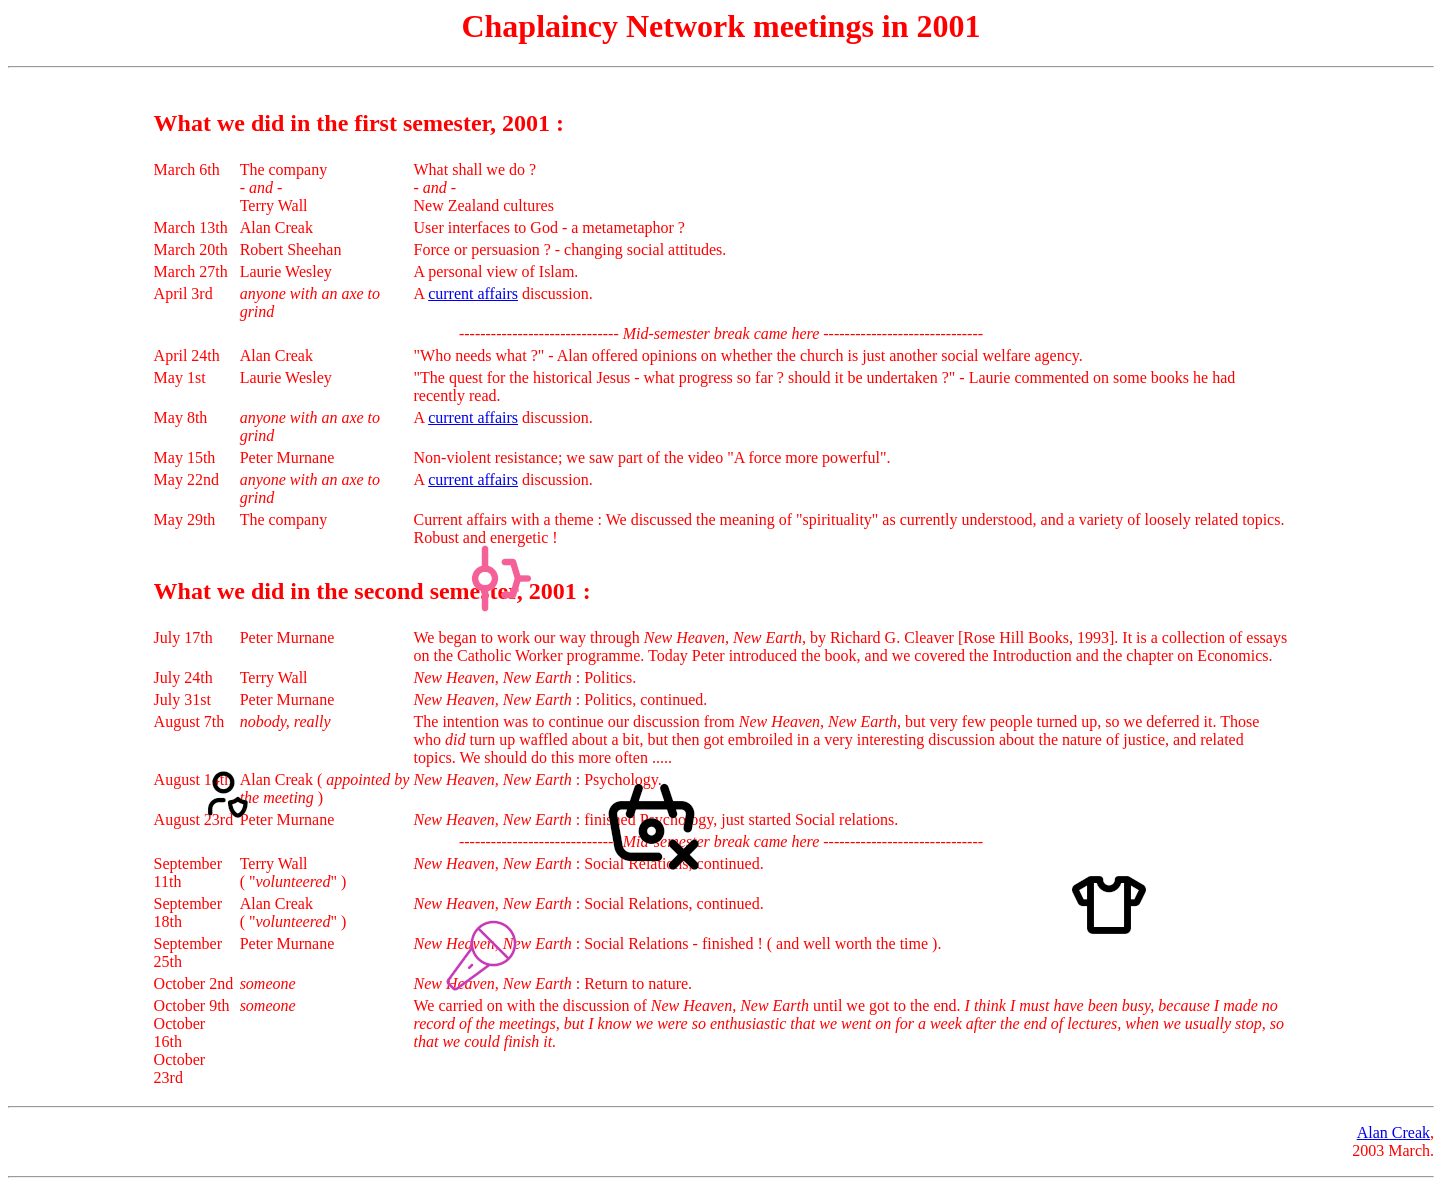 This screenshot has height=1186, width=1442. Describe the element at coordinates (501, 578) in the screenshot. I see `perform a git cherry-pick operation` at that location.